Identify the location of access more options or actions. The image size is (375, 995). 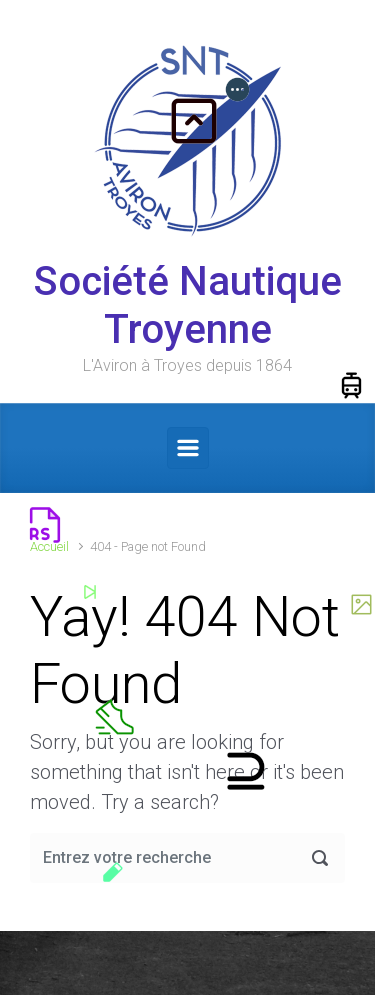
(237, 89).